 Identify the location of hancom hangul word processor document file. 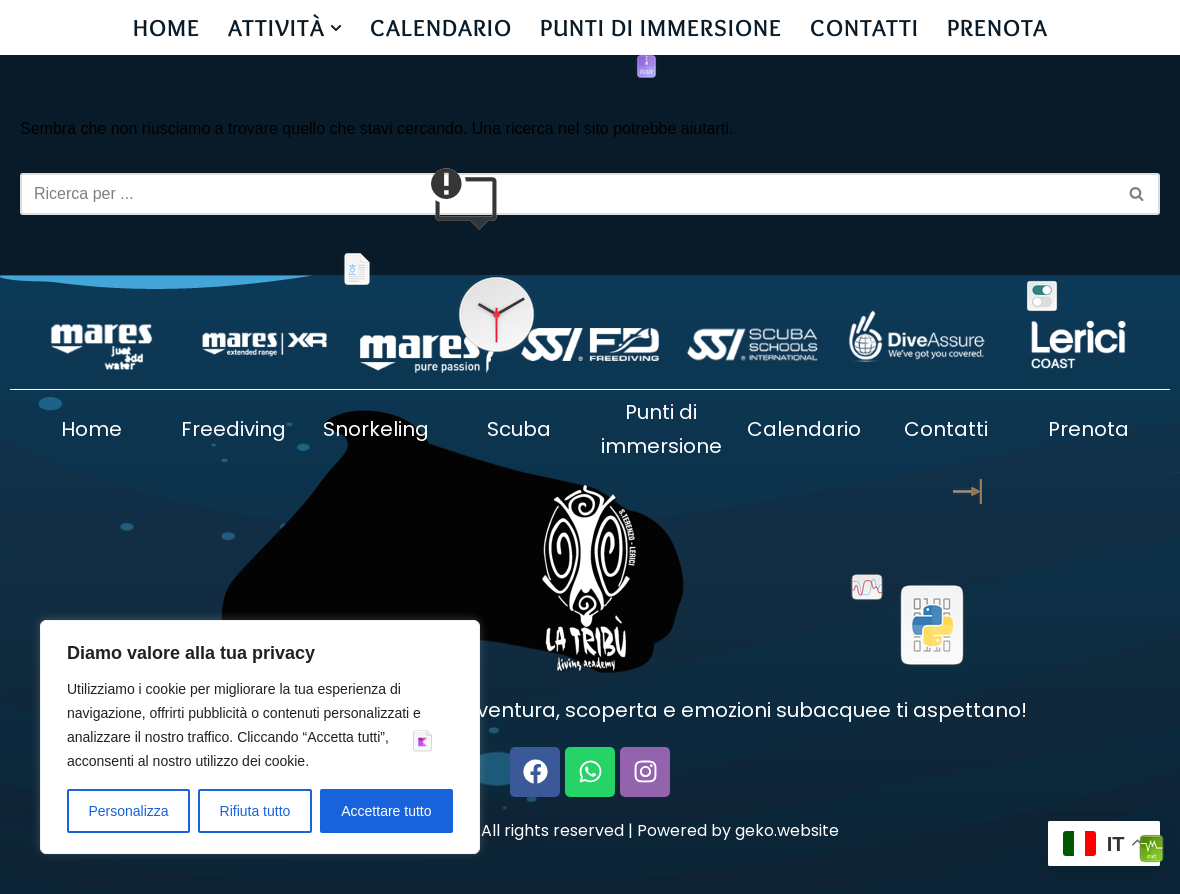
(357, 269).